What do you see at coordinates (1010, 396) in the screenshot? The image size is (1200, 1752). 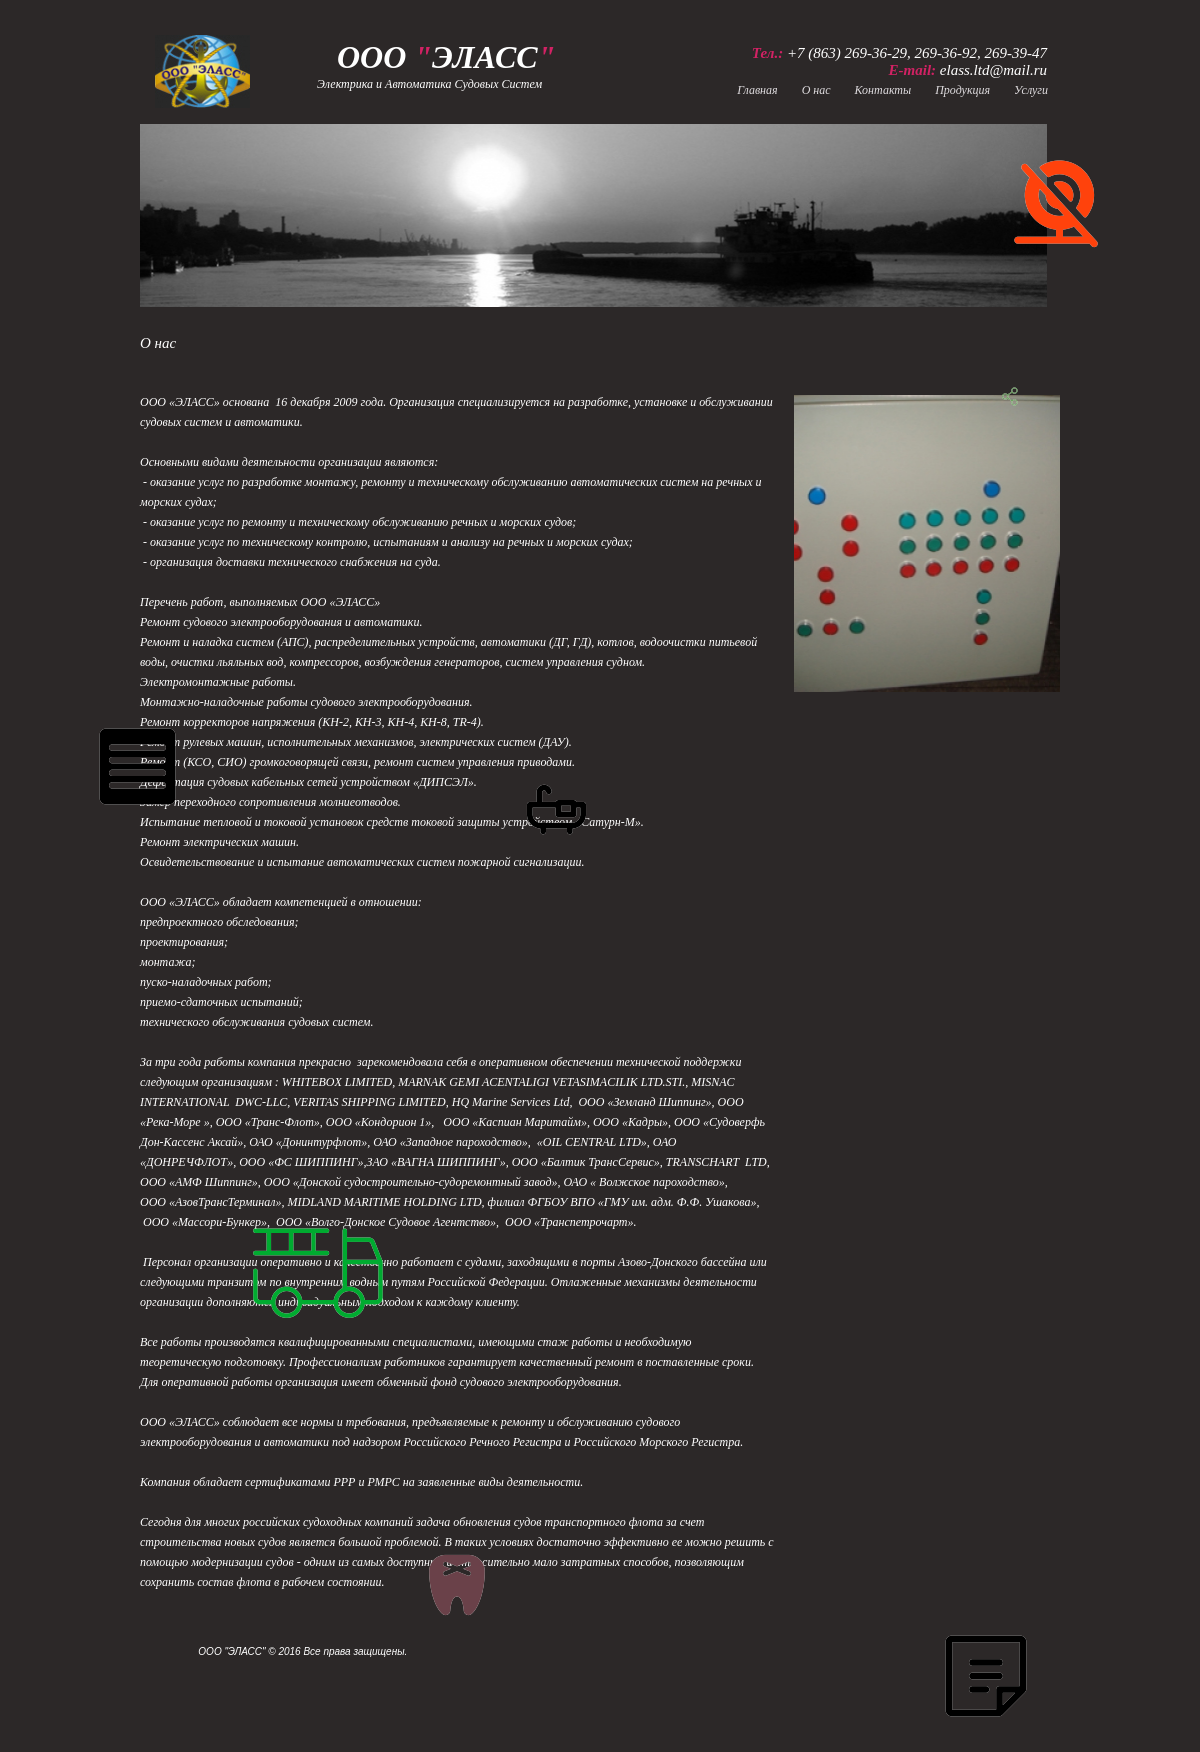 I see `share content with others` at bounding box center [1010, 396].